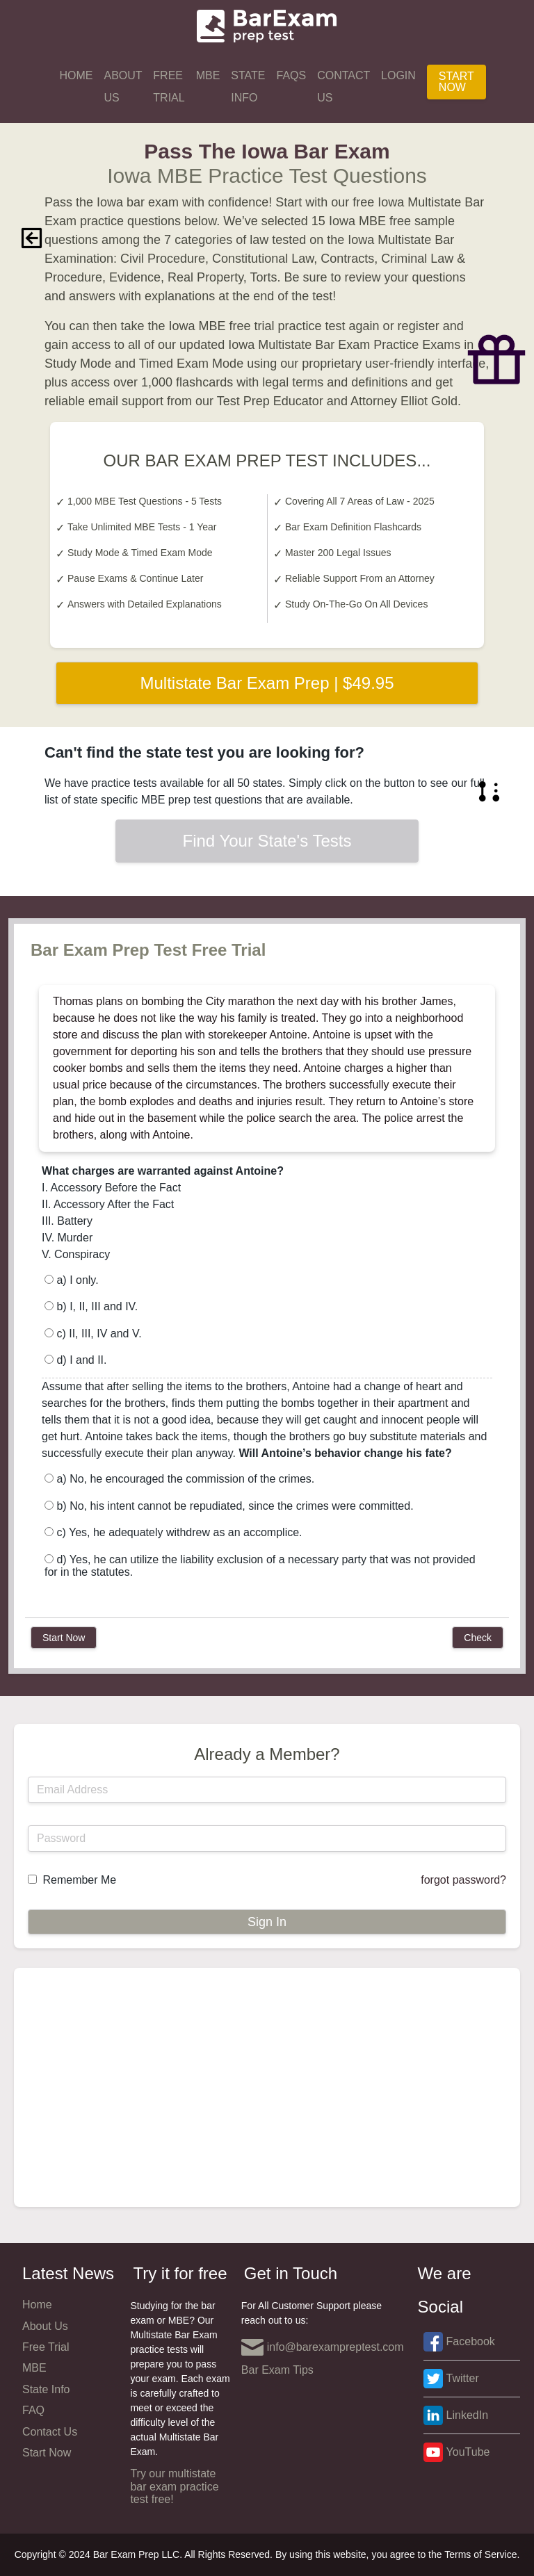 Image resolution: width=534 pixels, height=2576 pixels. What do you see at coordinates (496, 361) in the screenshot?
I see `view gifts or rewards` at bounding box center [496, 361].